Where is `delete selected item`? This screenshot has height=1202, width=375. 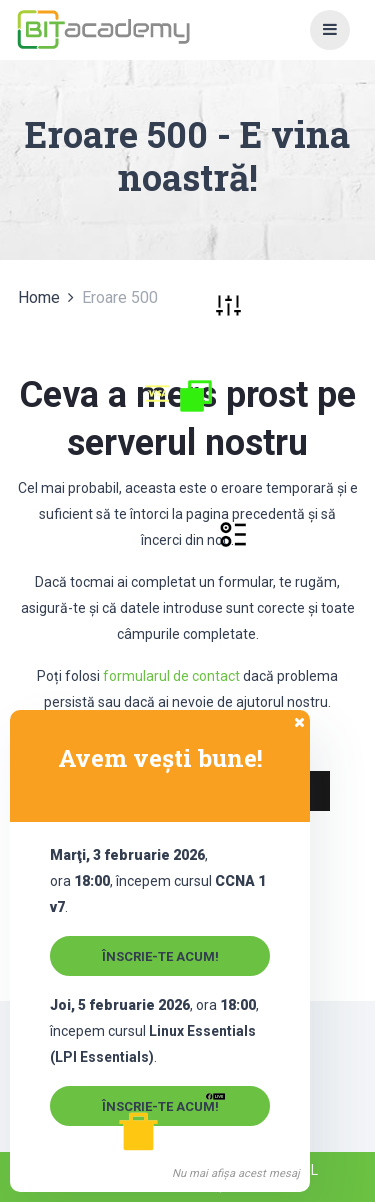
delete selected item is located at coordinates (138, 1131).